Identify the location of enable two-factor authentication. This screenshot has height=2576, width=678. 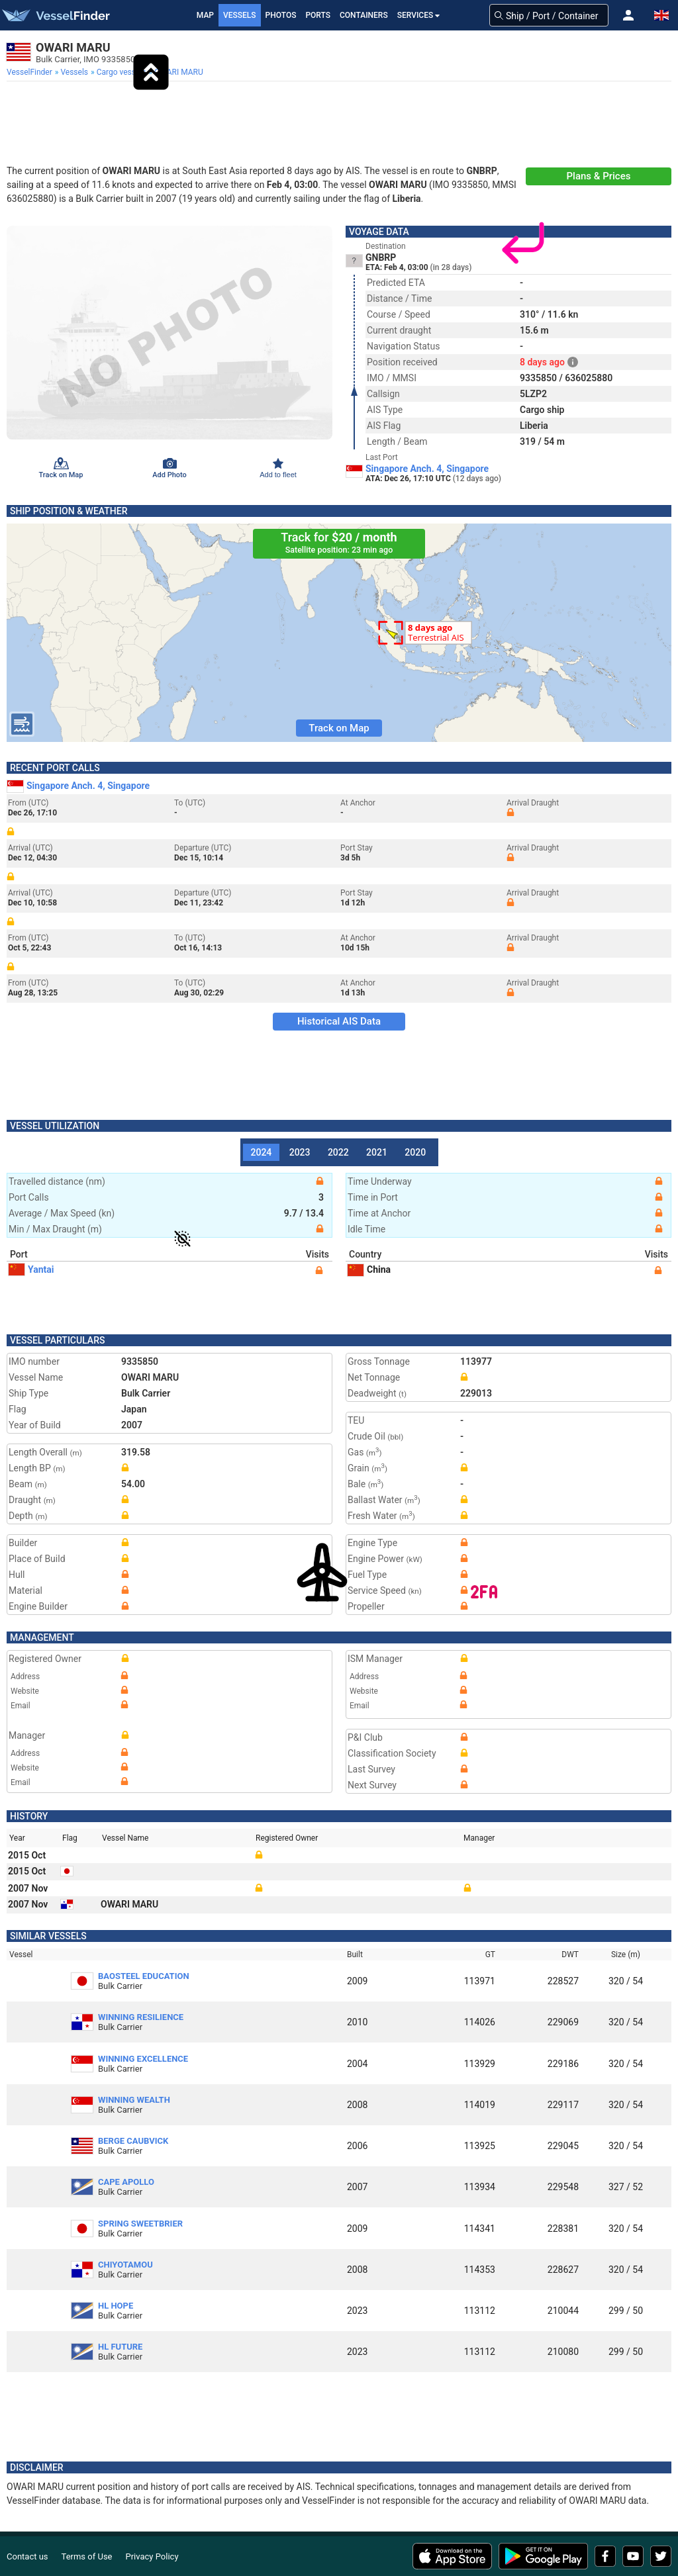
(484, 1592).